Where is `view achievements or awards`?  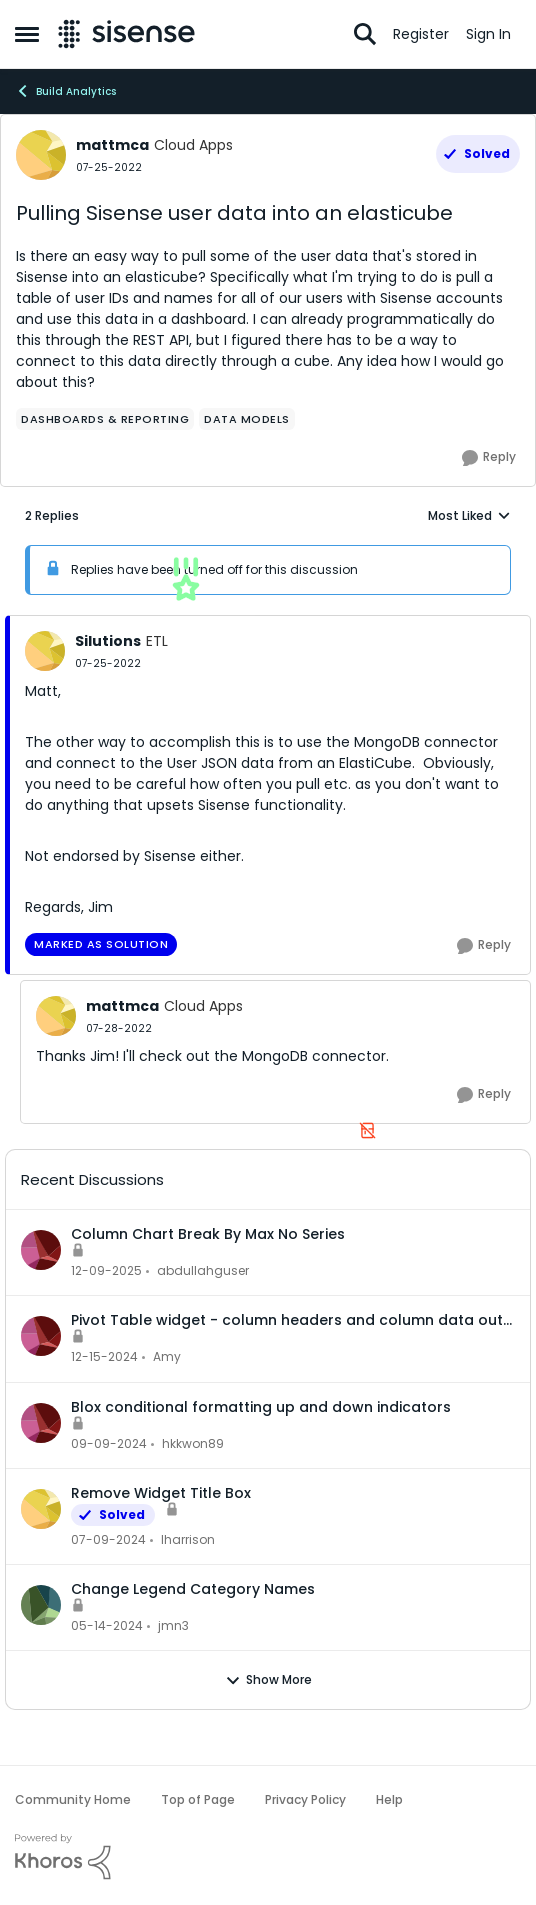 view achievements or awards is located at coordinates (186, 579).